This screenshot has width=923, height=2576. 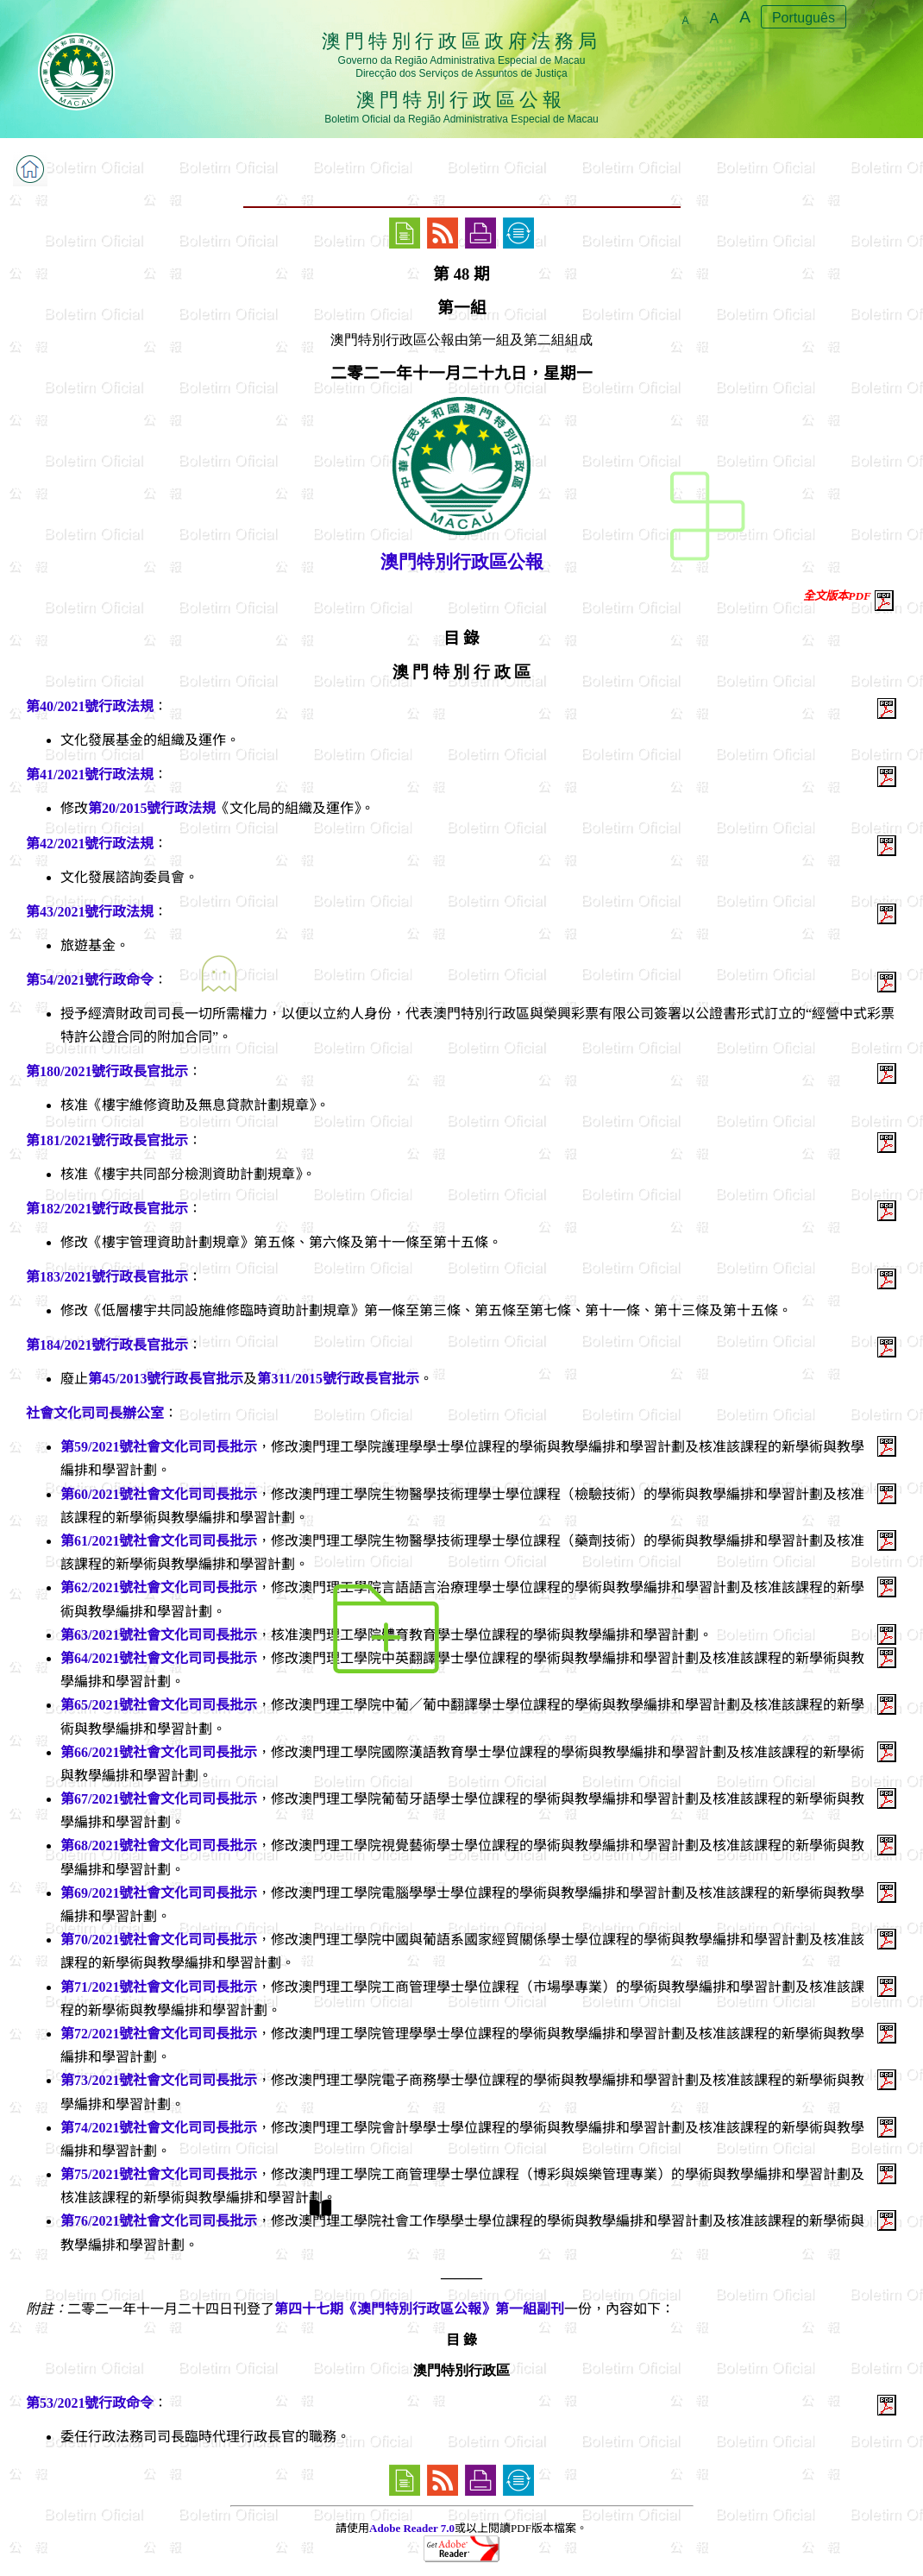 I want to click on create a new folder, so click(x=386, y=1628).